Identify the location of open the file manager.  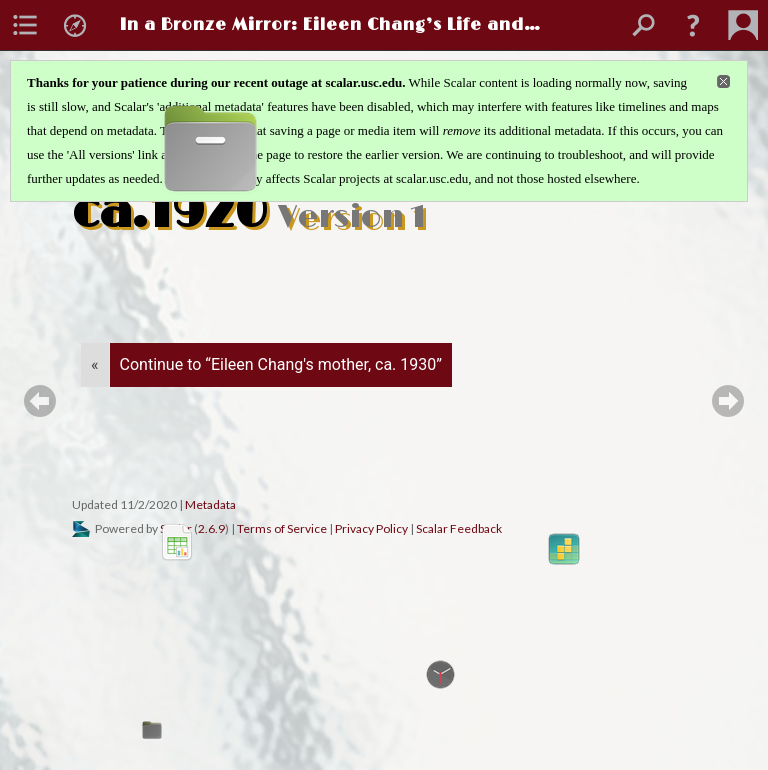
(210, 148).